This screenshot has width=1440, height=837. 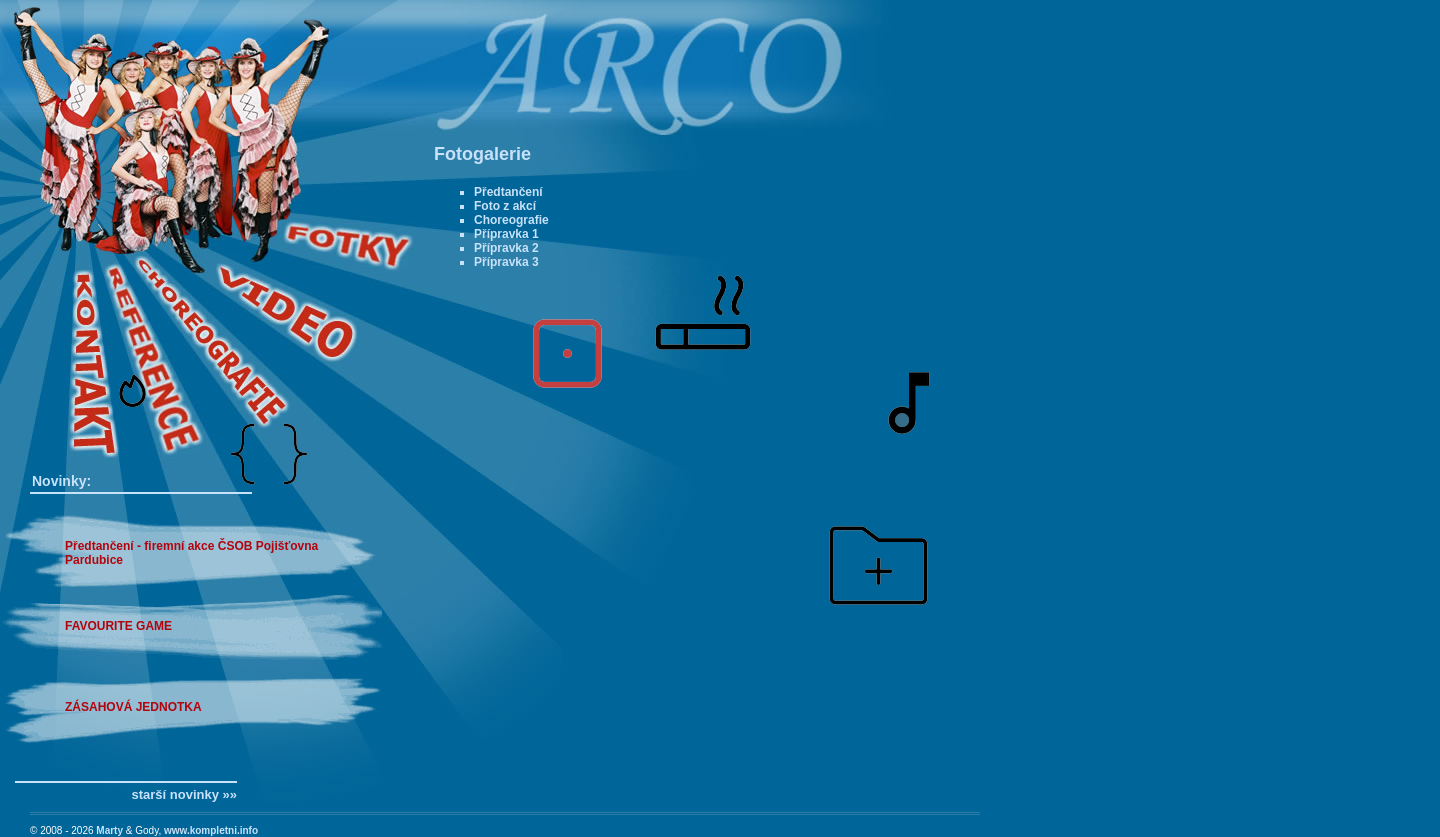 I want to click on play or access audio content, so click(x=909, y=403).